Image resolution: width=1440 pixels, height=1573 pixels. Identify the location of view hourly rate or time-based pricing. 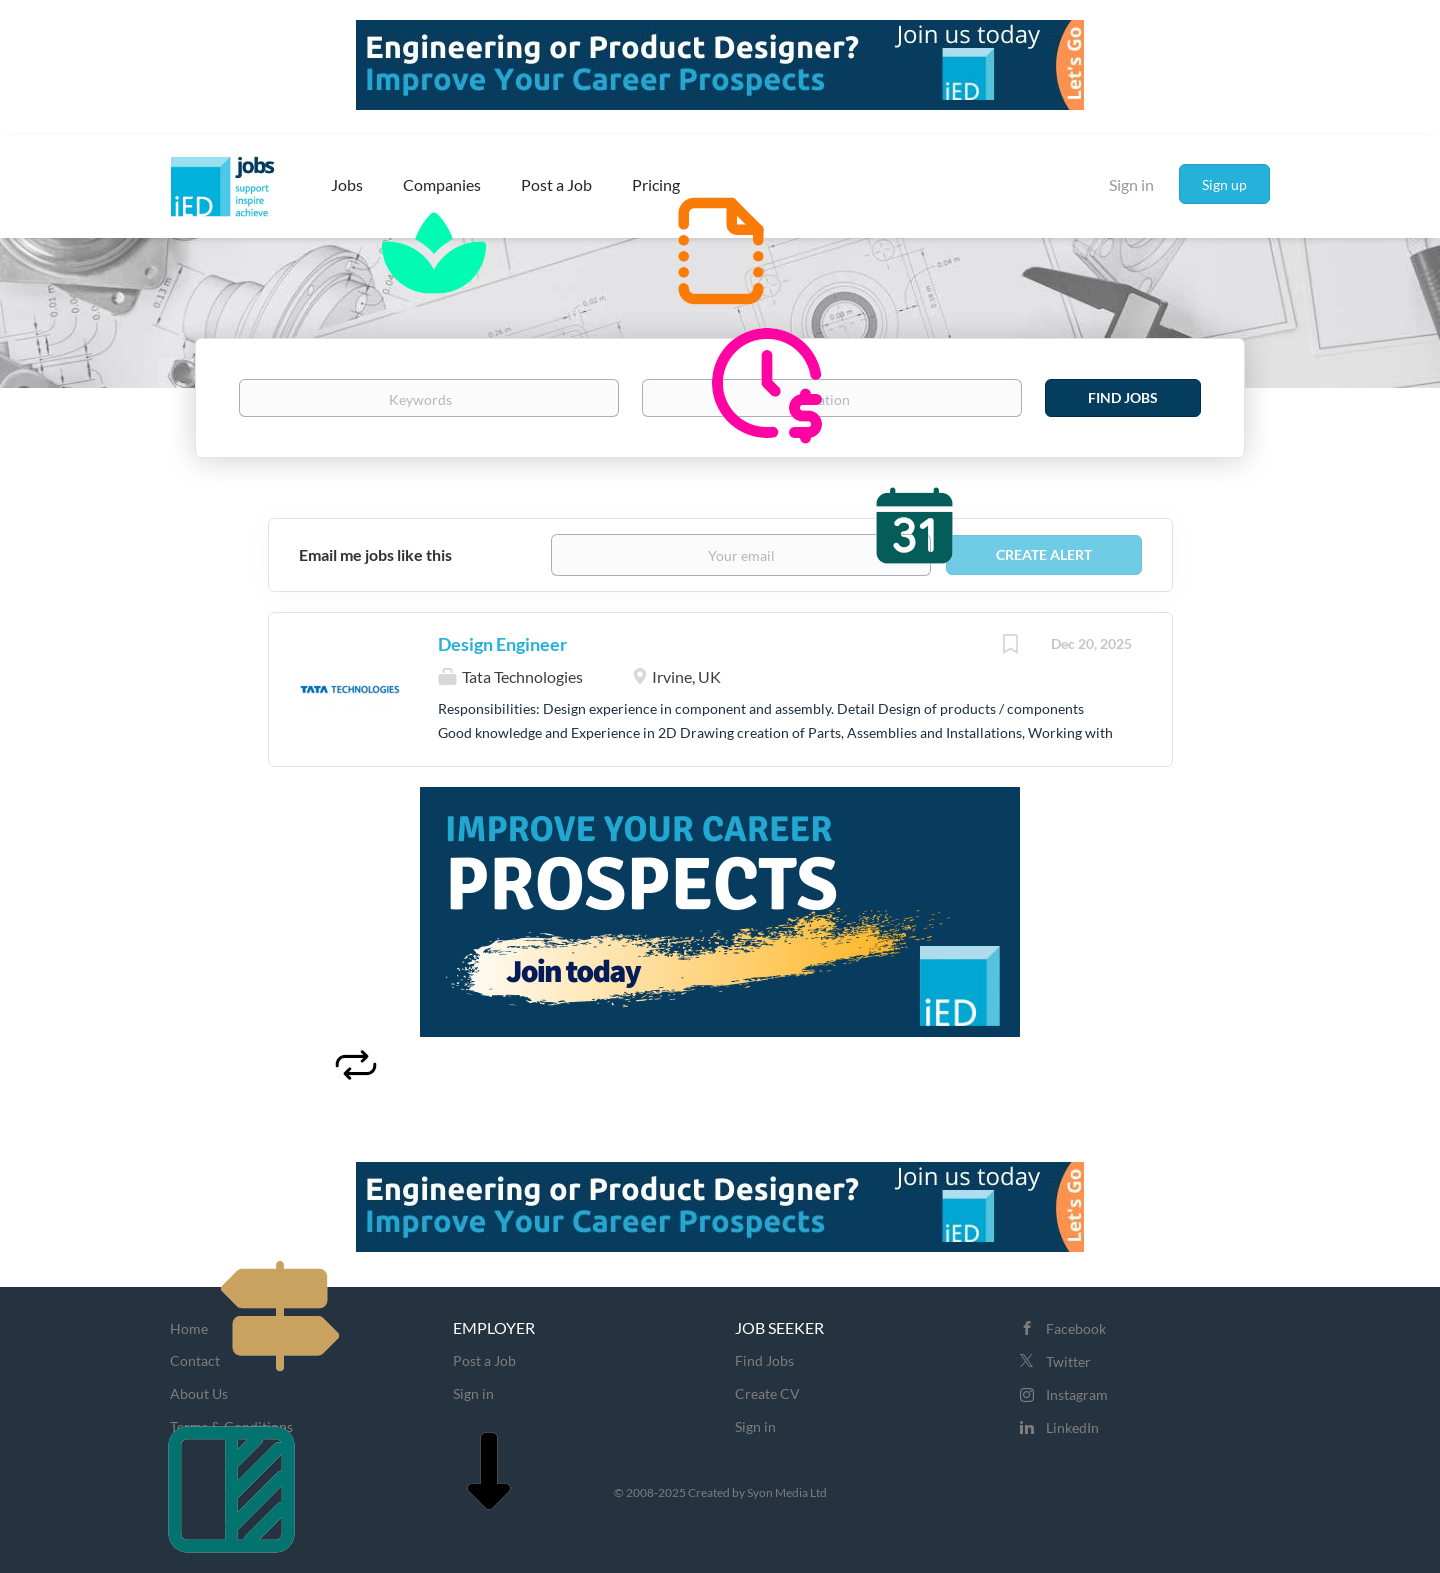
(767, 383).